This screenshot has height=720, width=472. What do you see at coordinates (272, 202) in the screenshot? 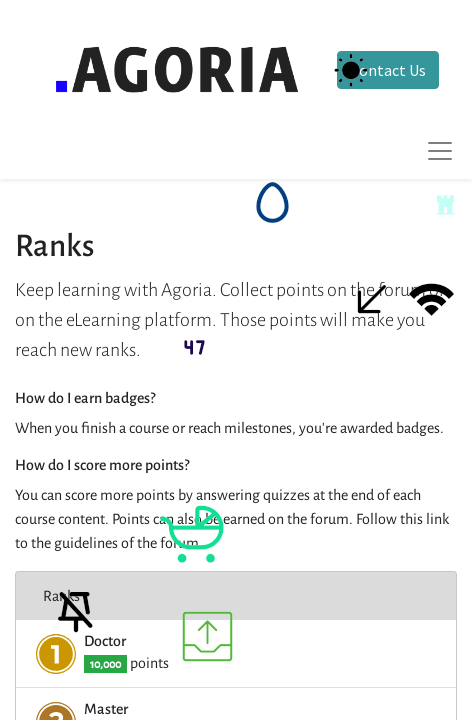
I see `indicates egg or egg-containing ingredients in food items` at bounding box center [272, 202].